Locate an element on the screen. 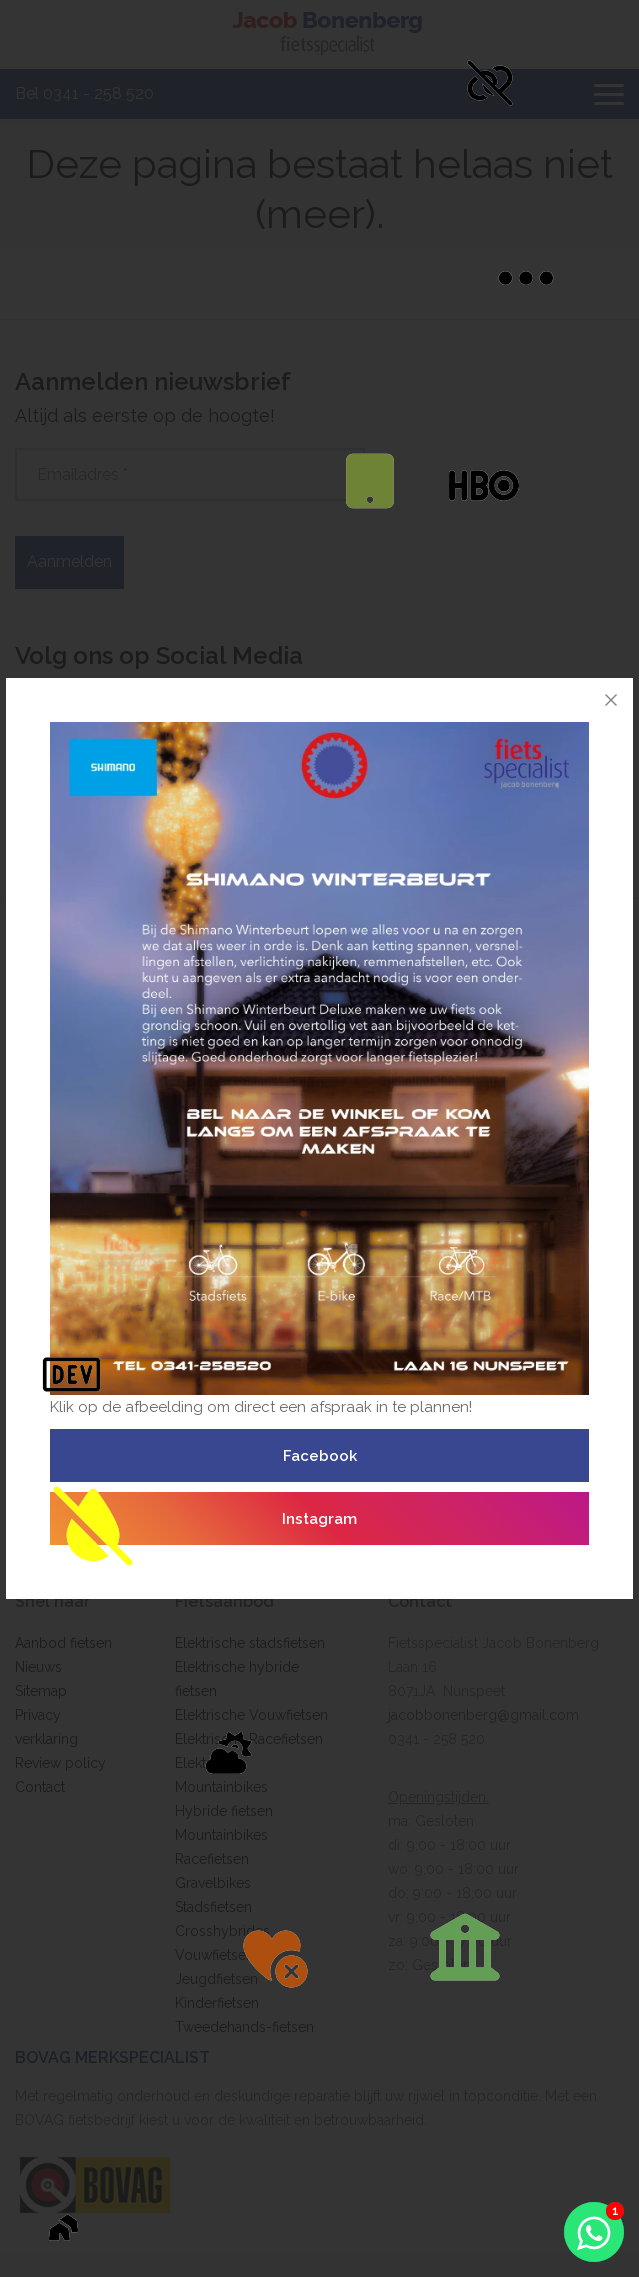 The image size is (639, 2277). remove item from favorites is located at coordinates (275, 1955).